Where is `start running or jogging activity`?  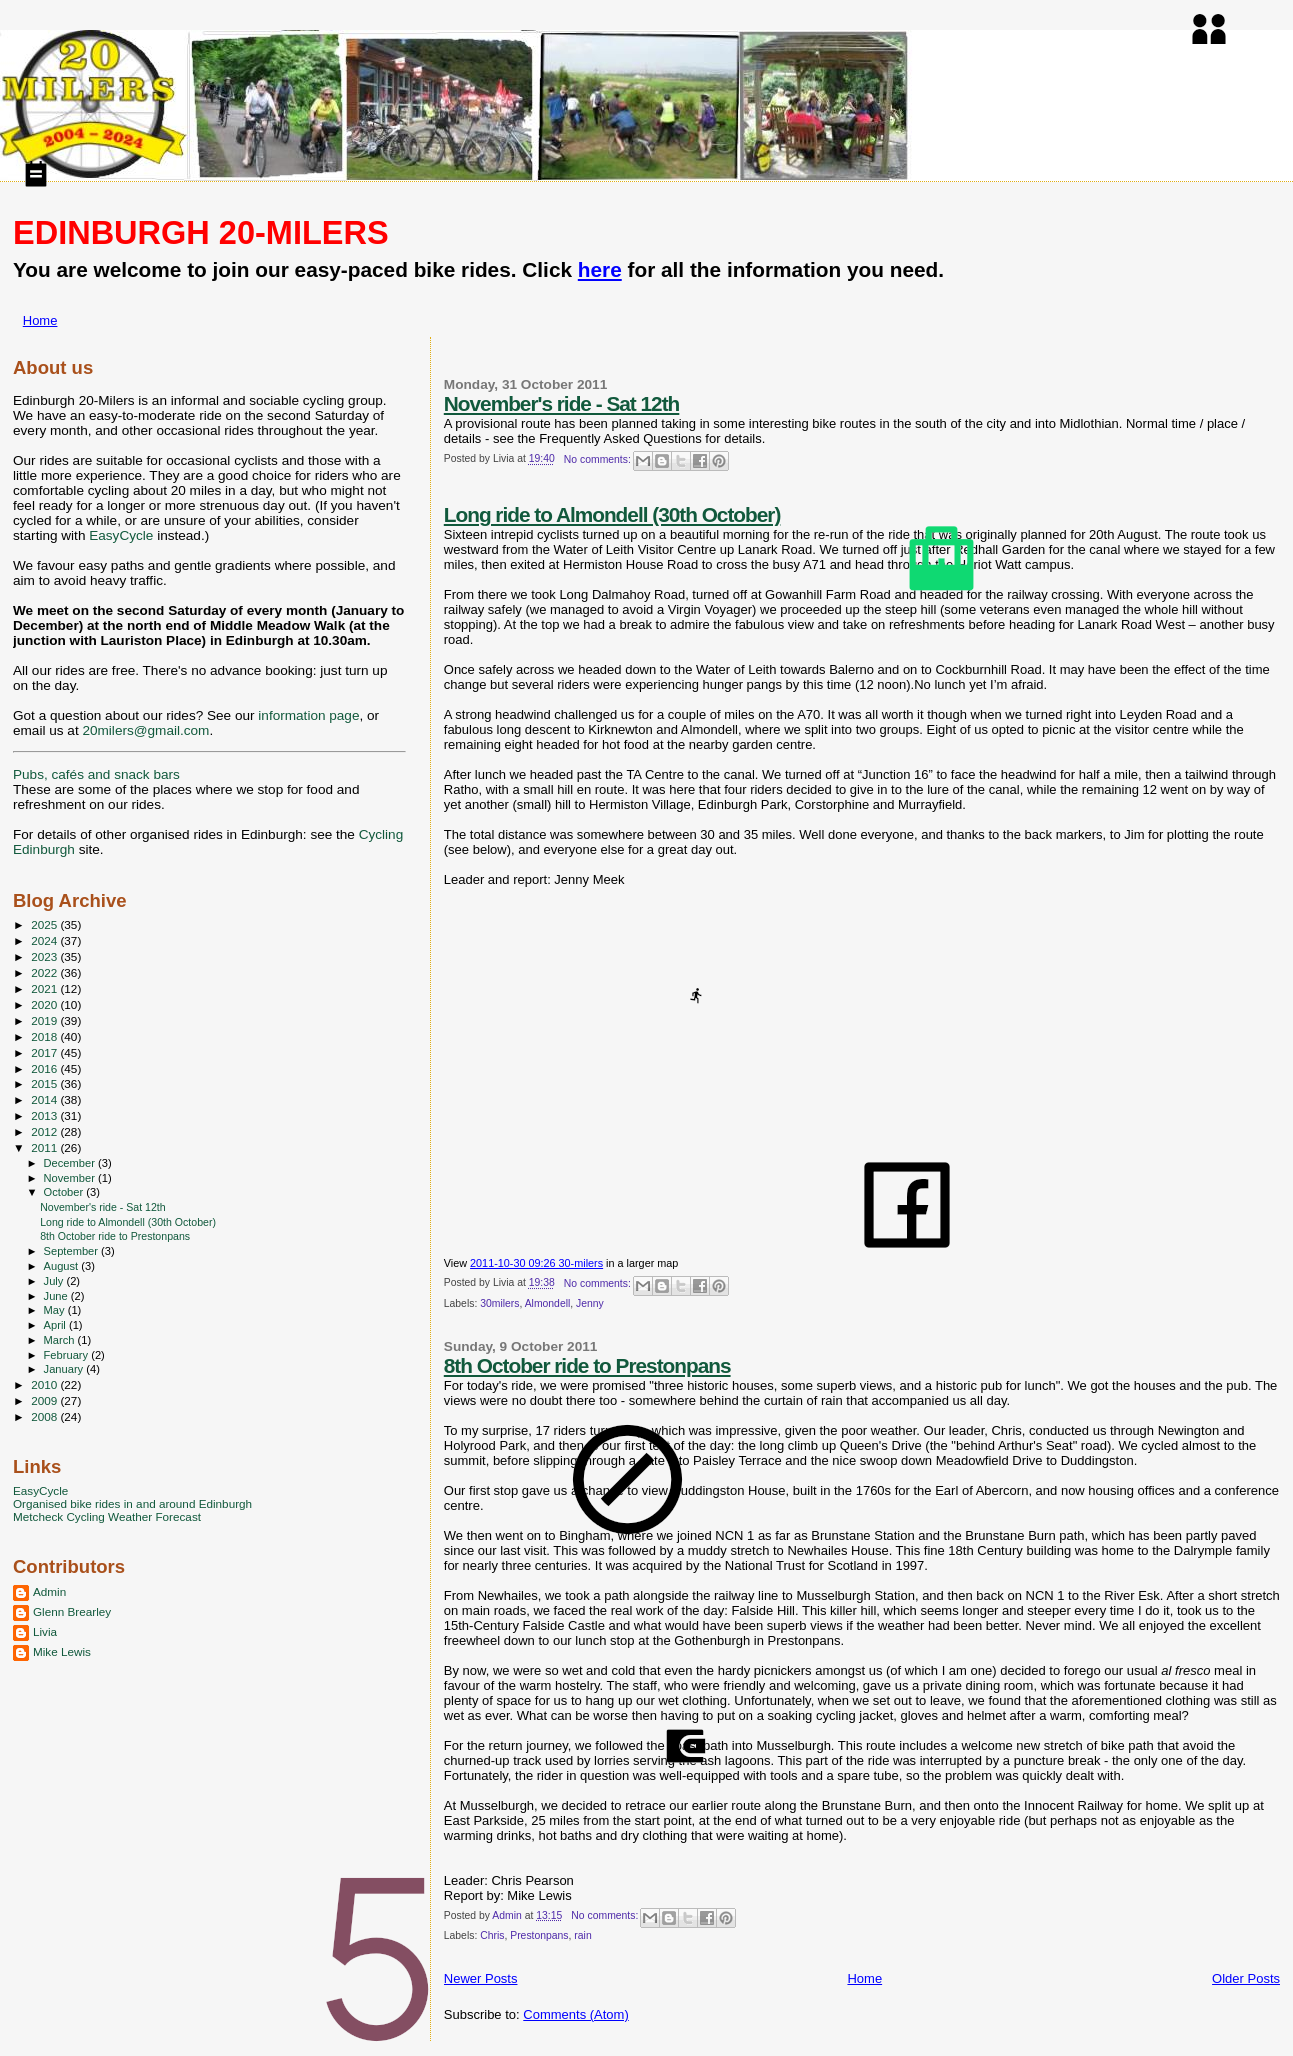
start running or jogging activity is located at coordinates (696, 995).